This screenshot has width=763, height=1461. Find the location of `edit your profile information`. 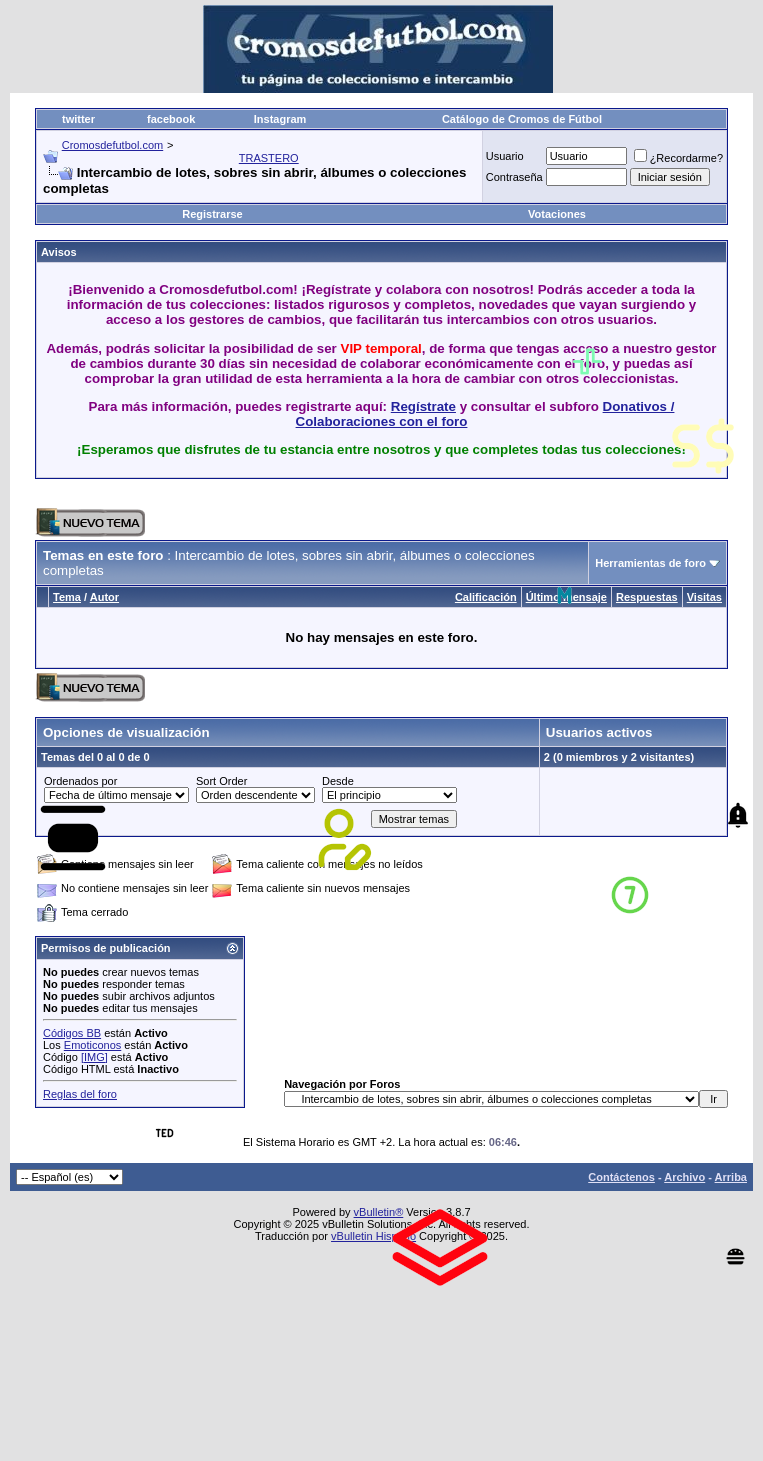

edit your profile information is located at coordinates (339, 838).